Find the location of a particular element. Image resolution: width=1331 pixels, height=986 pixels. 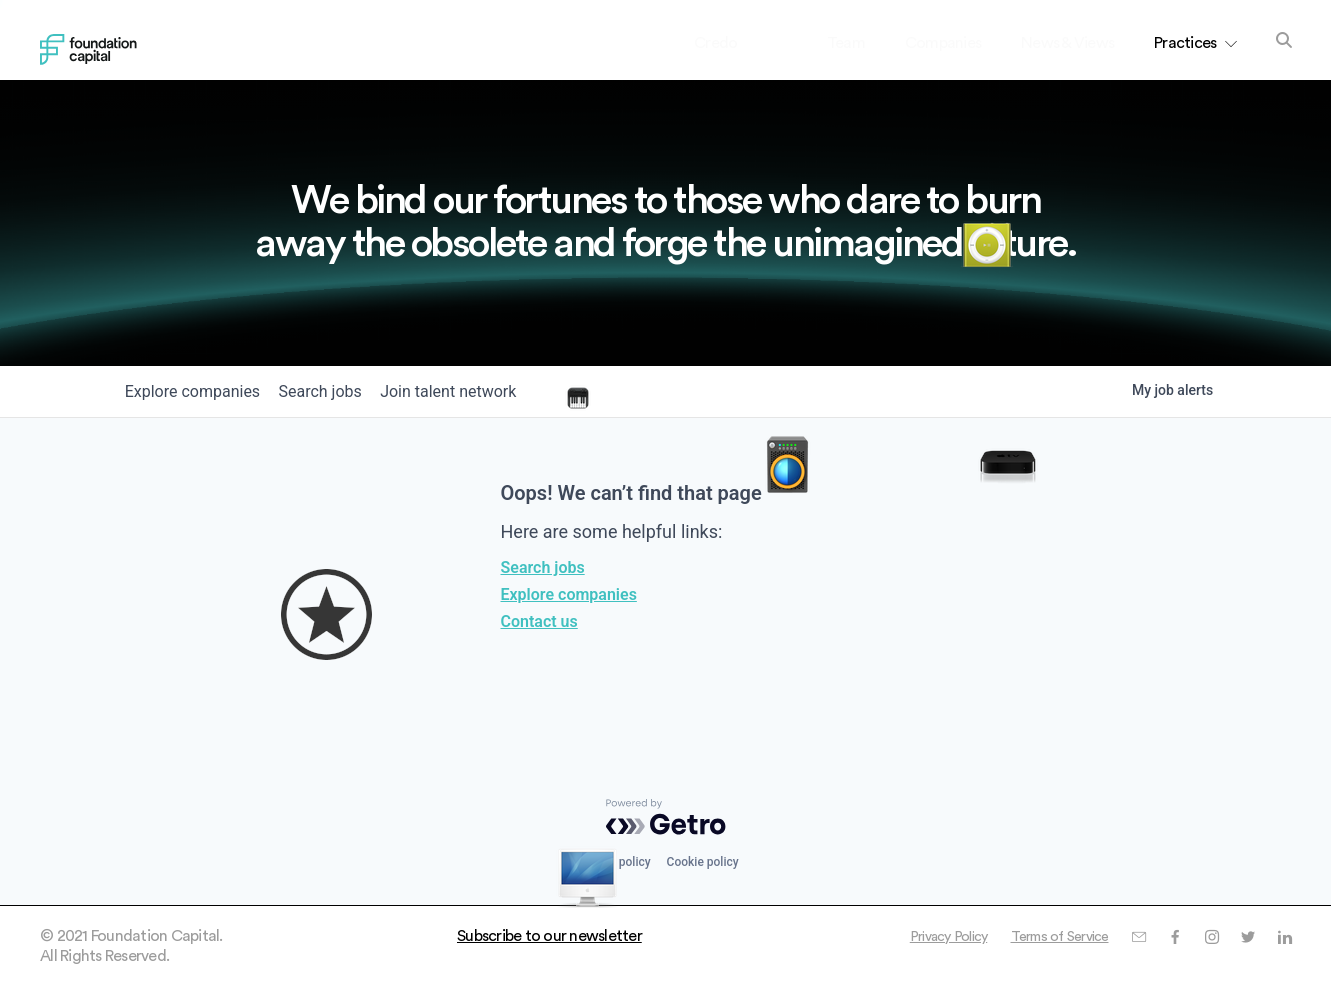

indicates an iMac G5 device in system preferences is located at coordinates (587, 874).